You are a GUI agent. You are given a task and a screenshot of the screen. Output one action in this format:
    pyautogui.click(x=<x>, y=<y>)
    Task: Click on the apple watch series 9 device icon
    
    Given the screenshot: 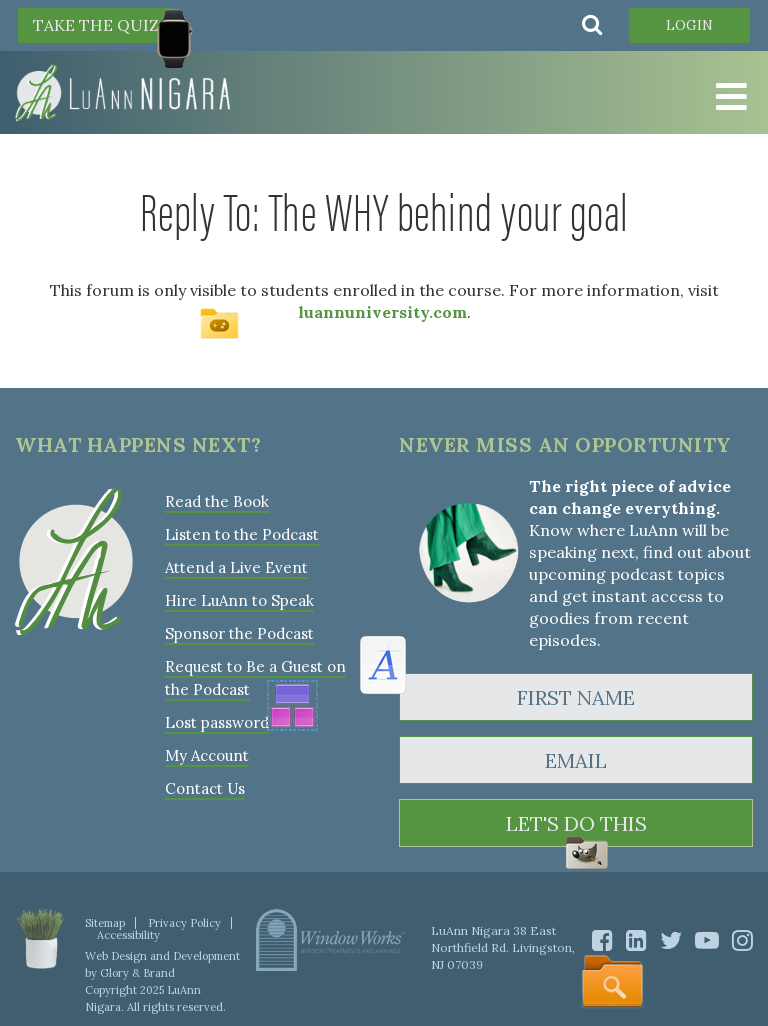 What is the action you would take?
    pyautogui.click(x=174, y=39)
    